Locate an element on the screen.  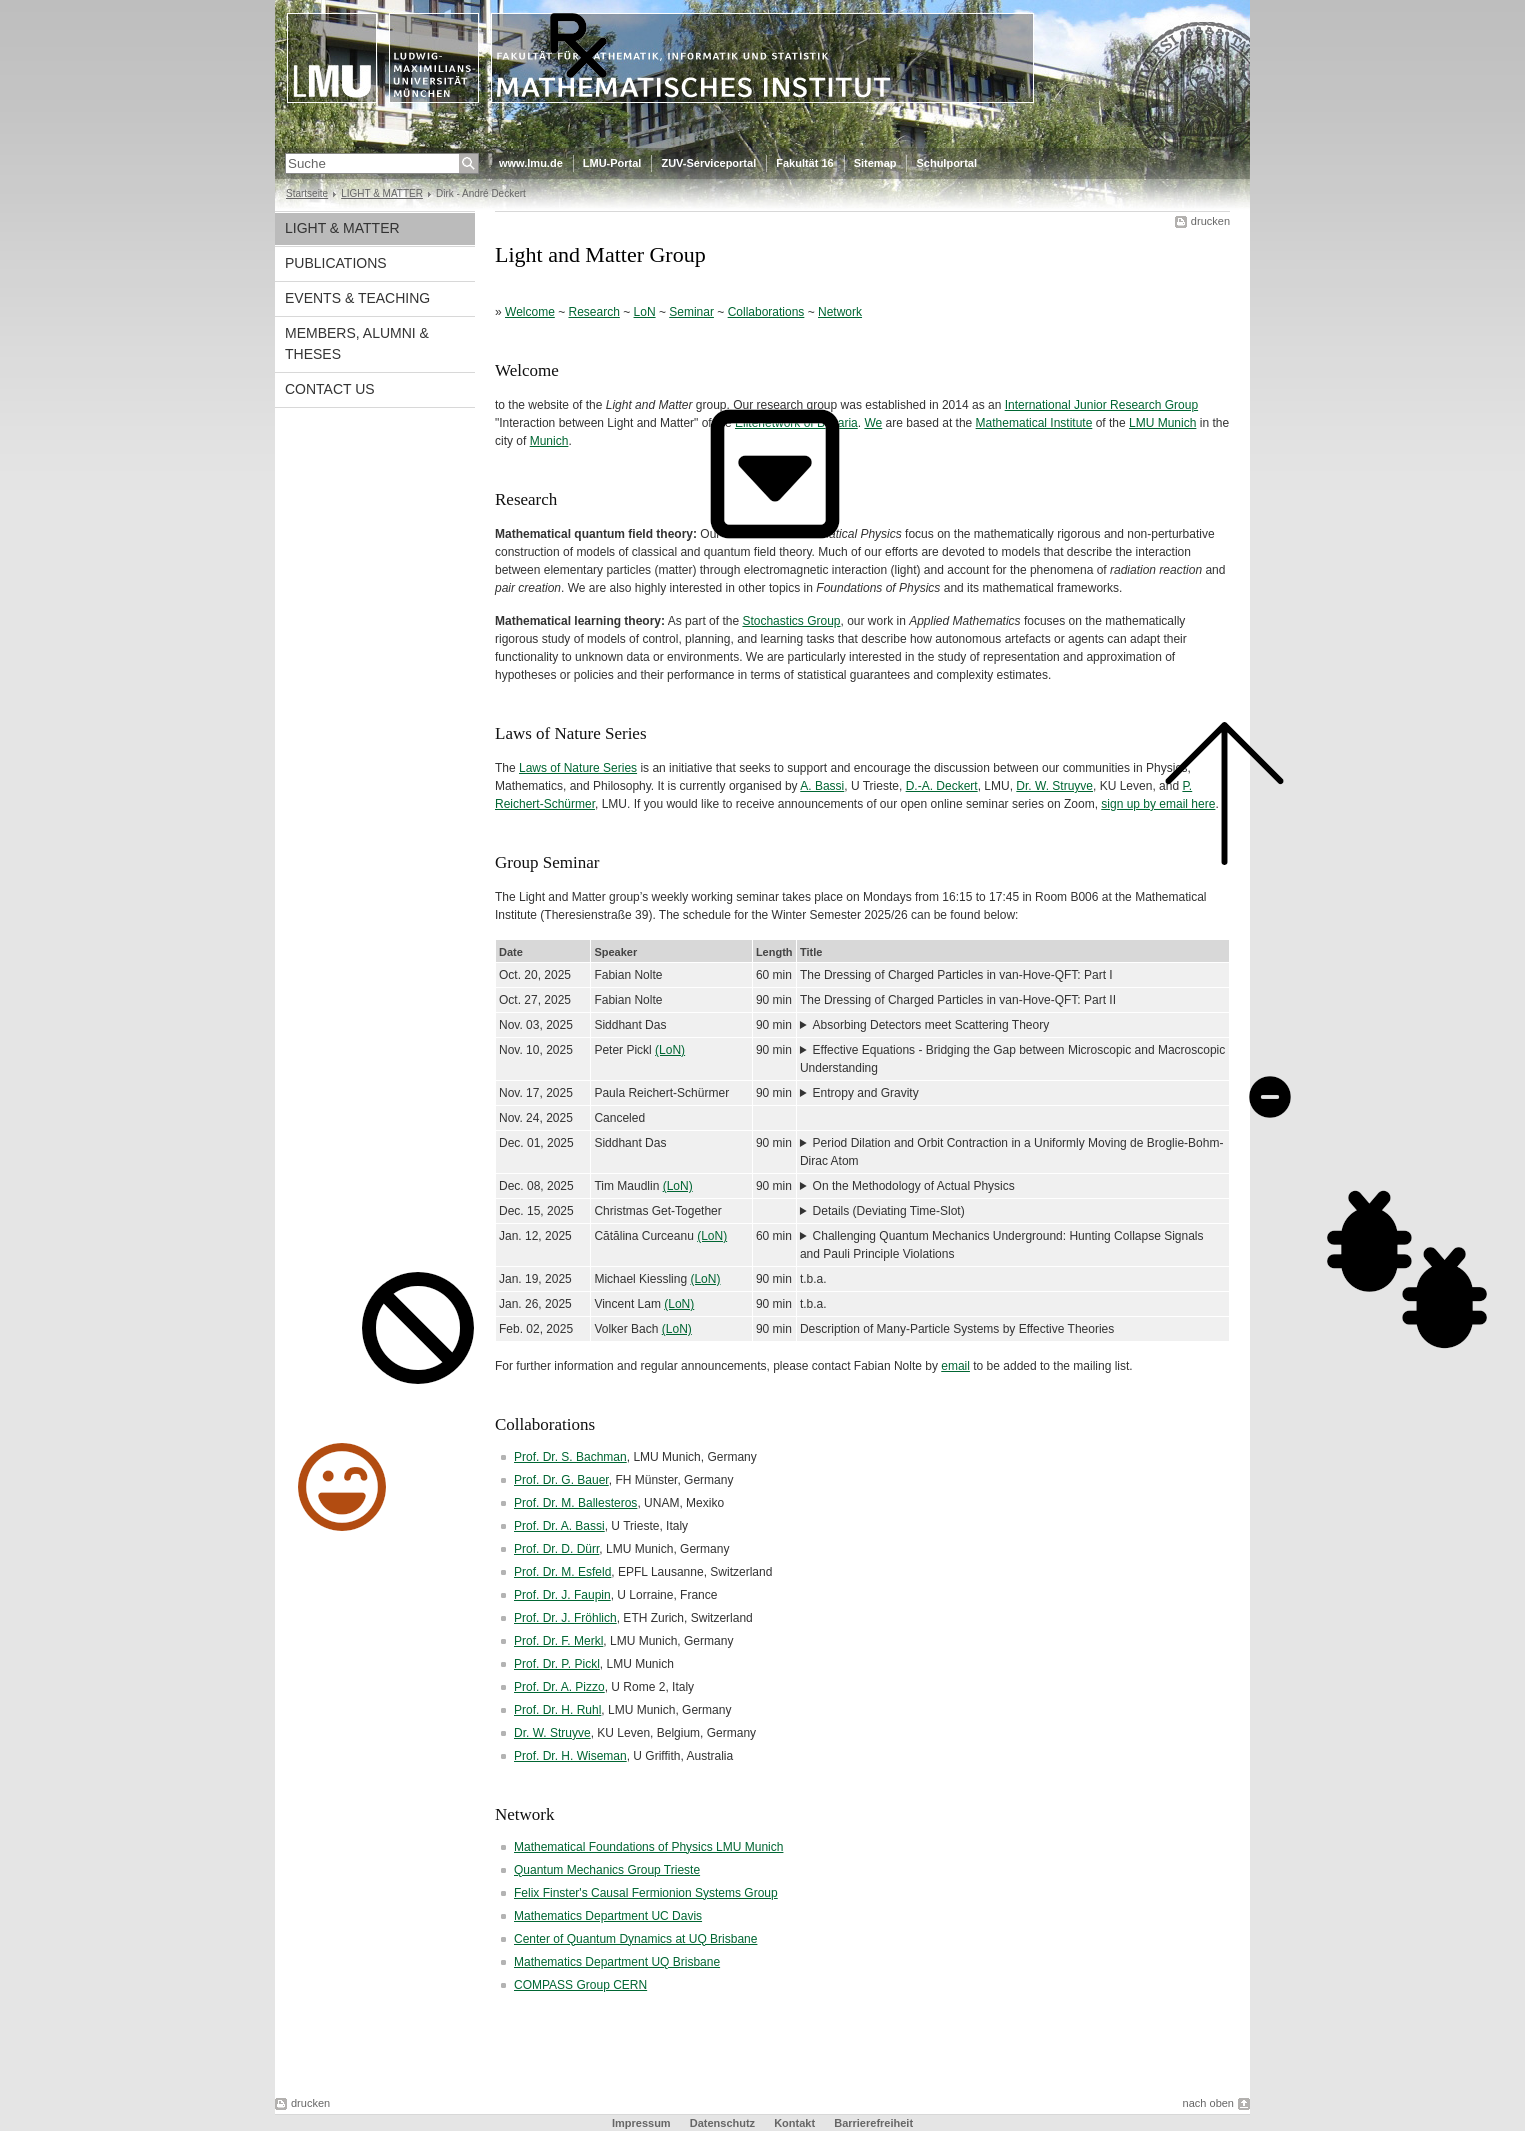
scroll to top of page is located at coordinates (1224, 793).